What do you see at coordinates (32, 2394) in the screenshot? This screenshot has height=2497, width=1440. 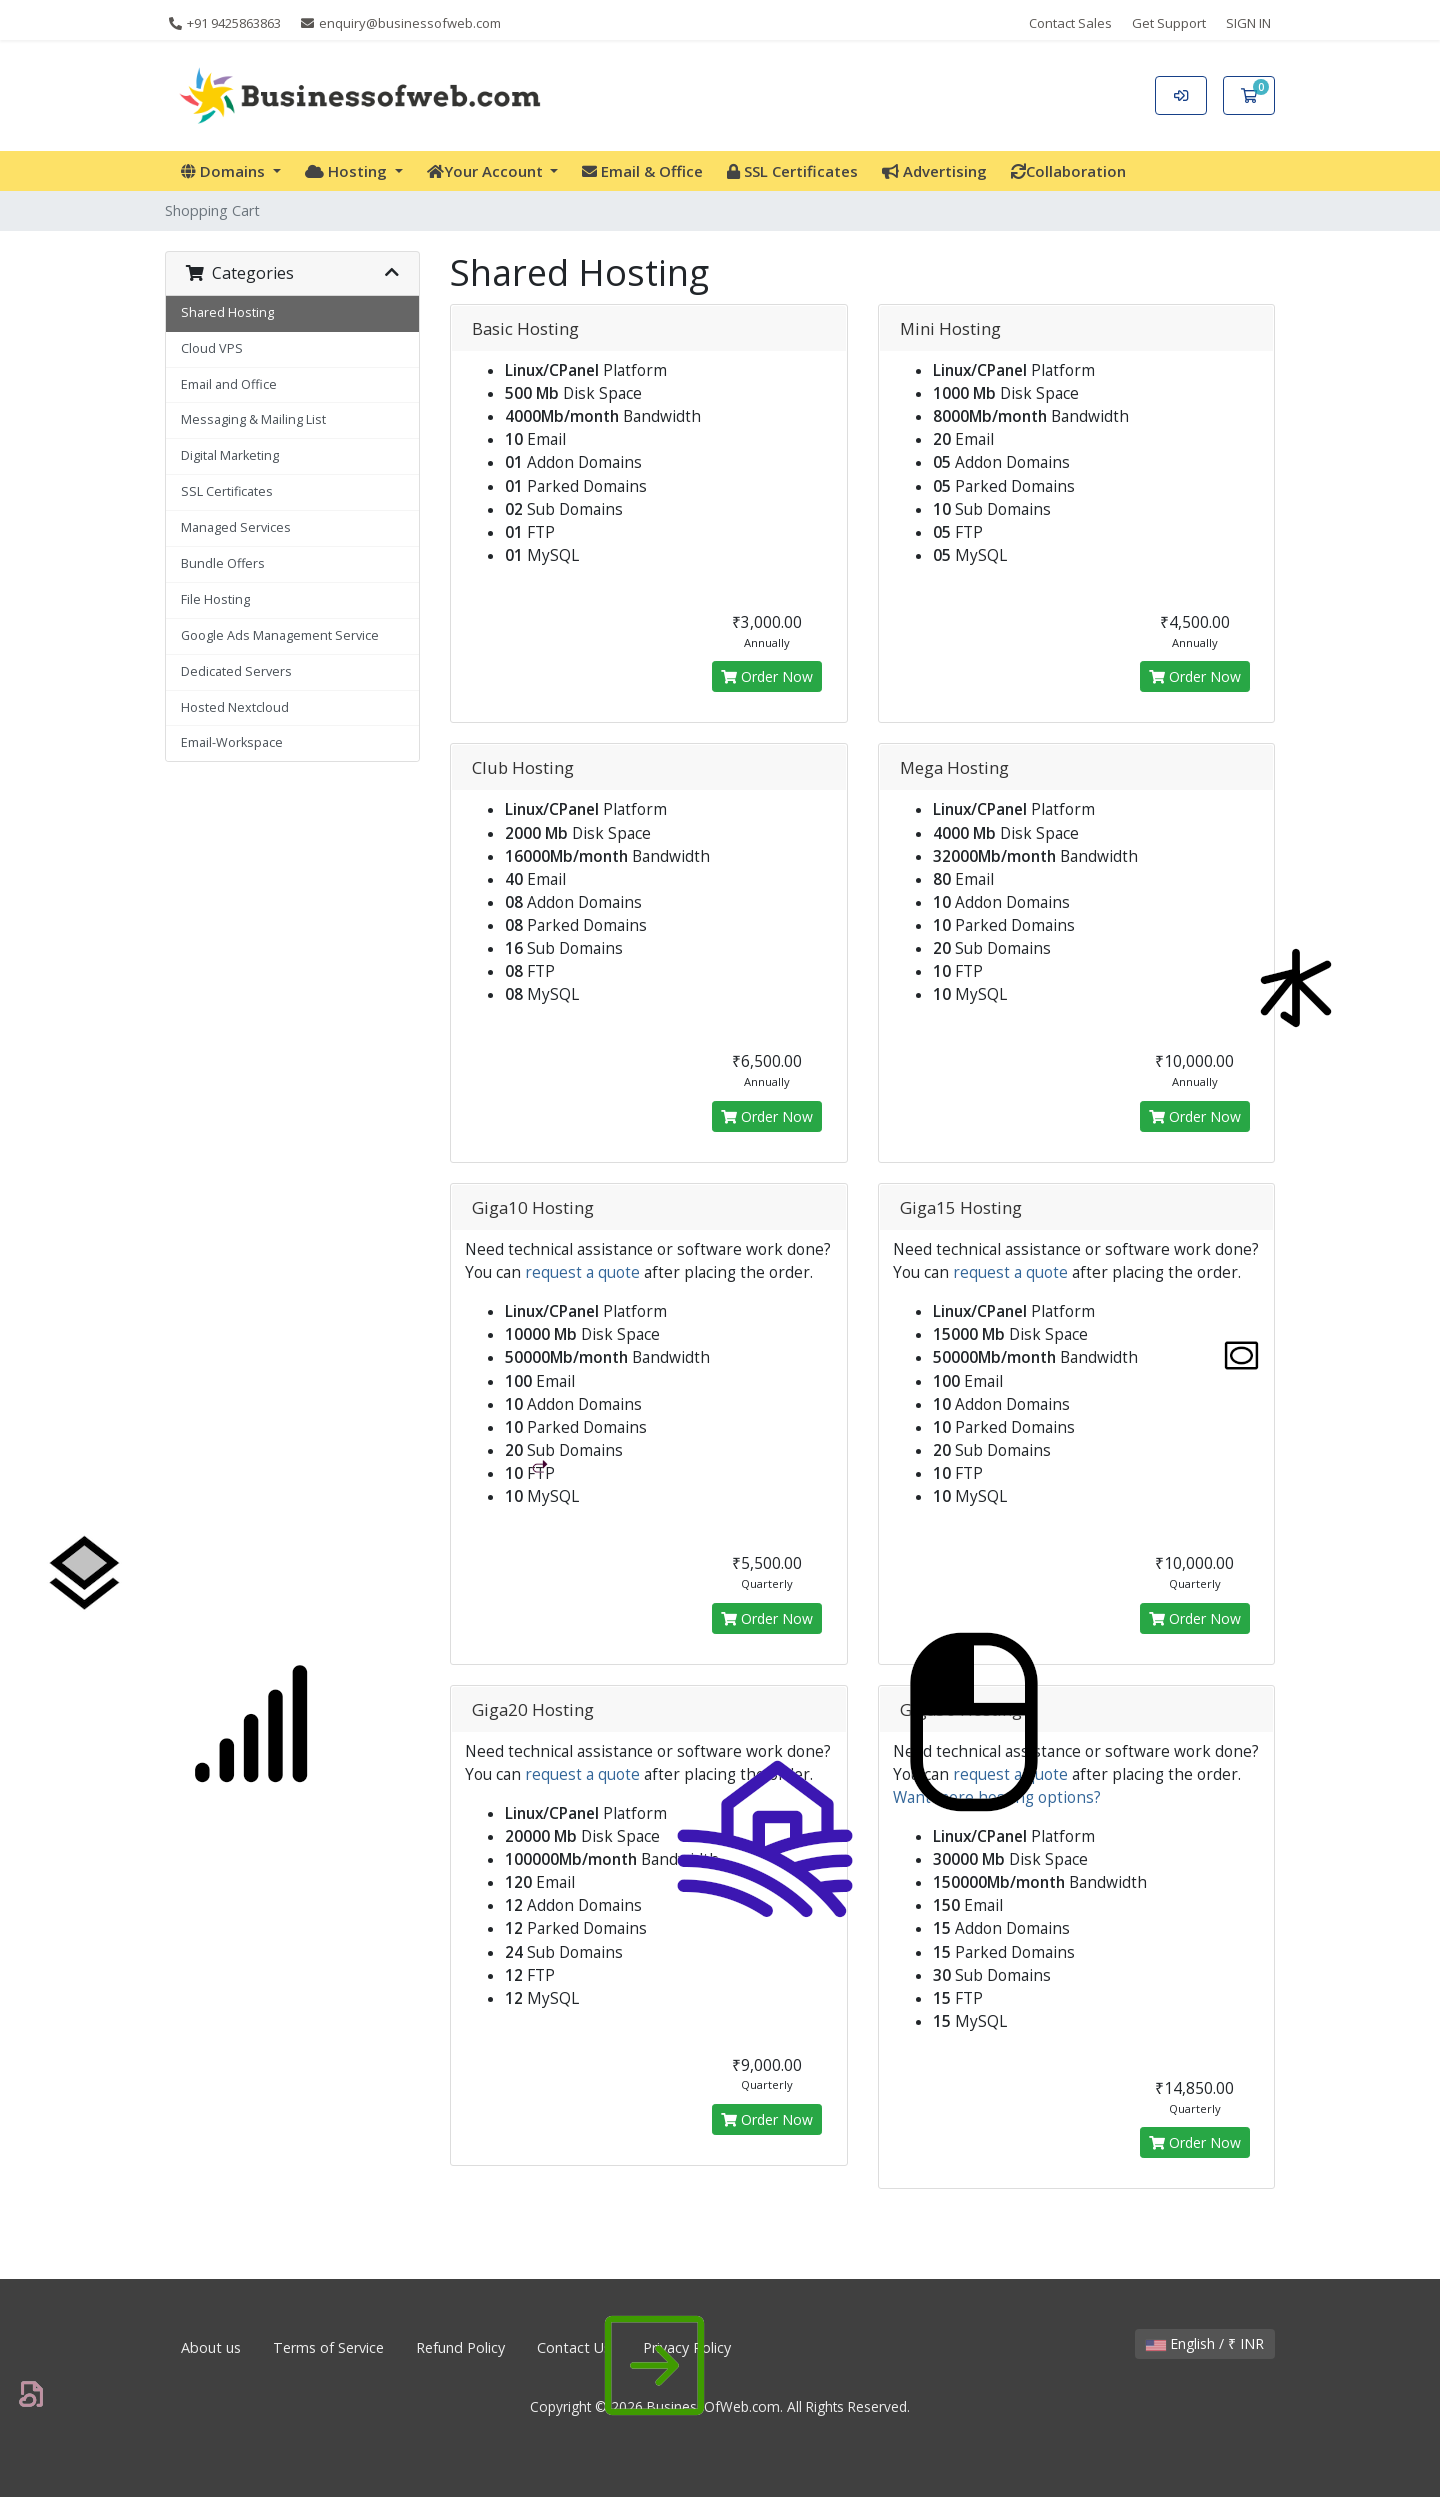 I see `access cloud-stored files` at bounding box center [32, 2394].